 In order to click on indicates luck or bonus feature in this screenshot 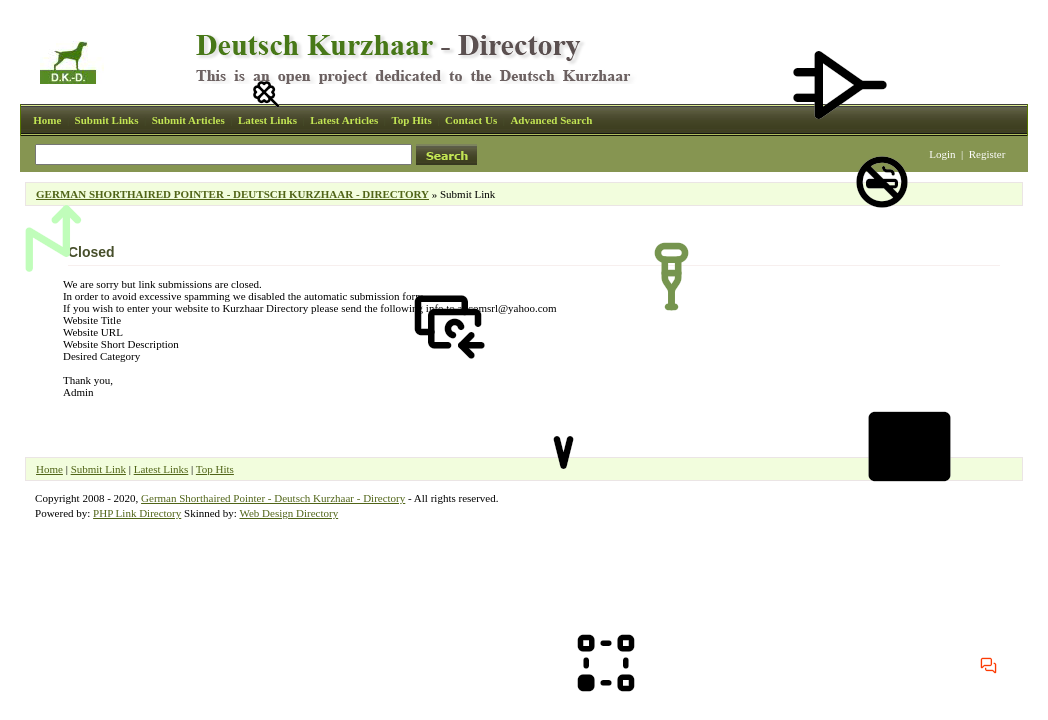, I will do `click(265, 93)`.